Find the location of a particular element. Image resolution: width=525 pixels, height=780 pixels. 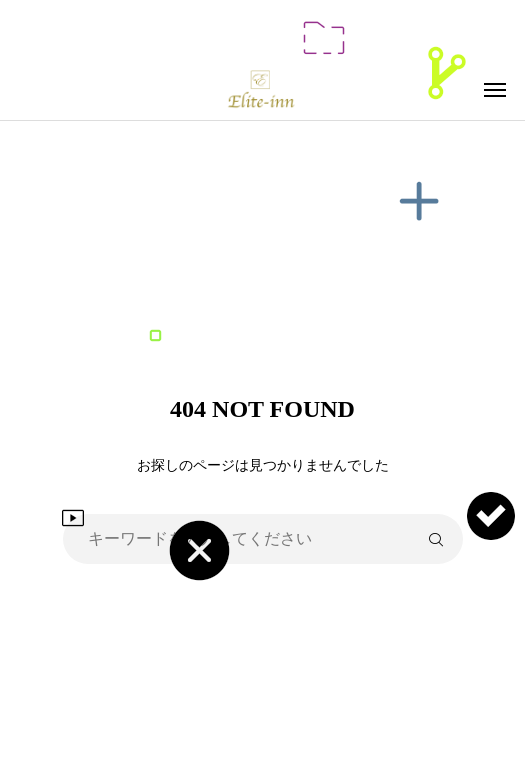

add a new item is located at coordinates (420, 202).